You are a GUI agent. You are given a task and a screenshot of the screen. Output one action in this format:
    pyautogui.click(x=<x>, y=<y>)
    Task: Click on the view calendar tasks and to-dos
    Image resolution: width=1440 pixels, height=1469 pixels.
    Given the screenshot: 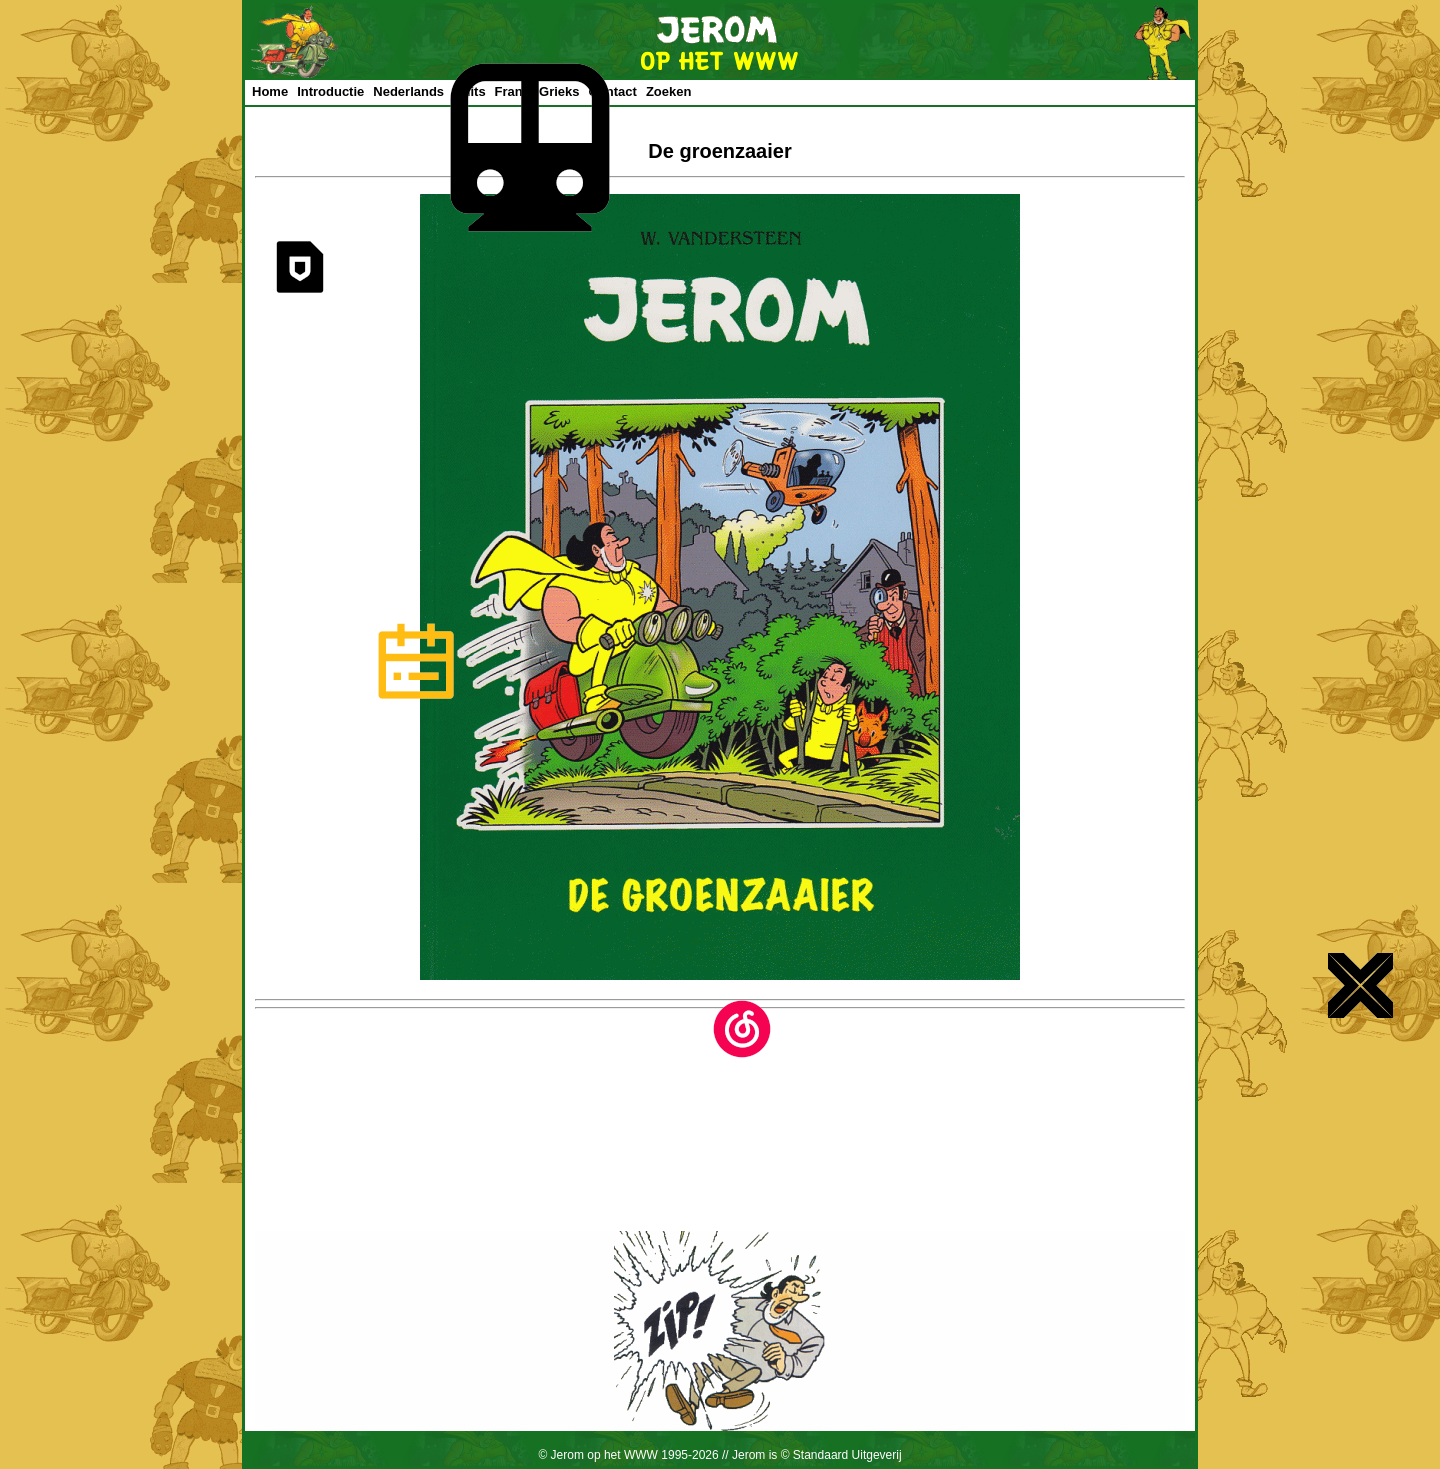 What is the action you would take?
    pyautogui.click(x=416, y=665)
    